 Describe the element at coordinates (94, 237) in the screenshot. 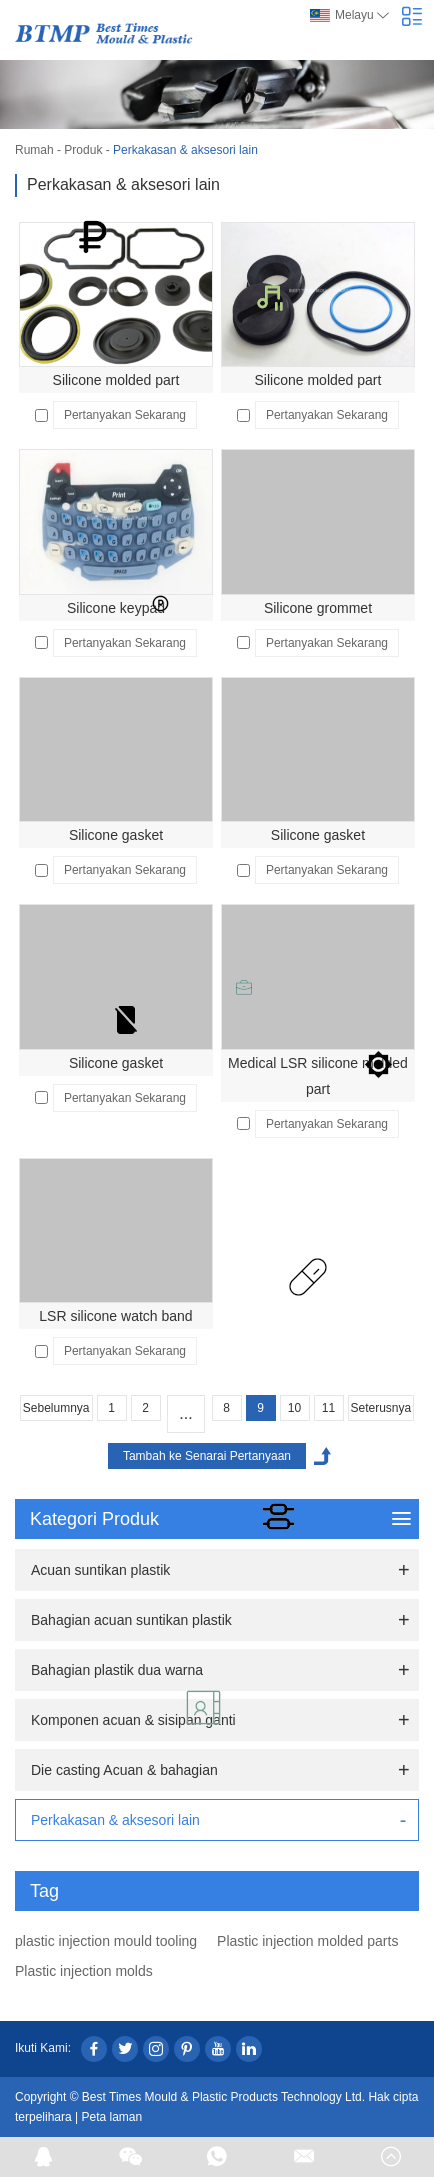

I see `indicates Russian ruble currency` at that location.